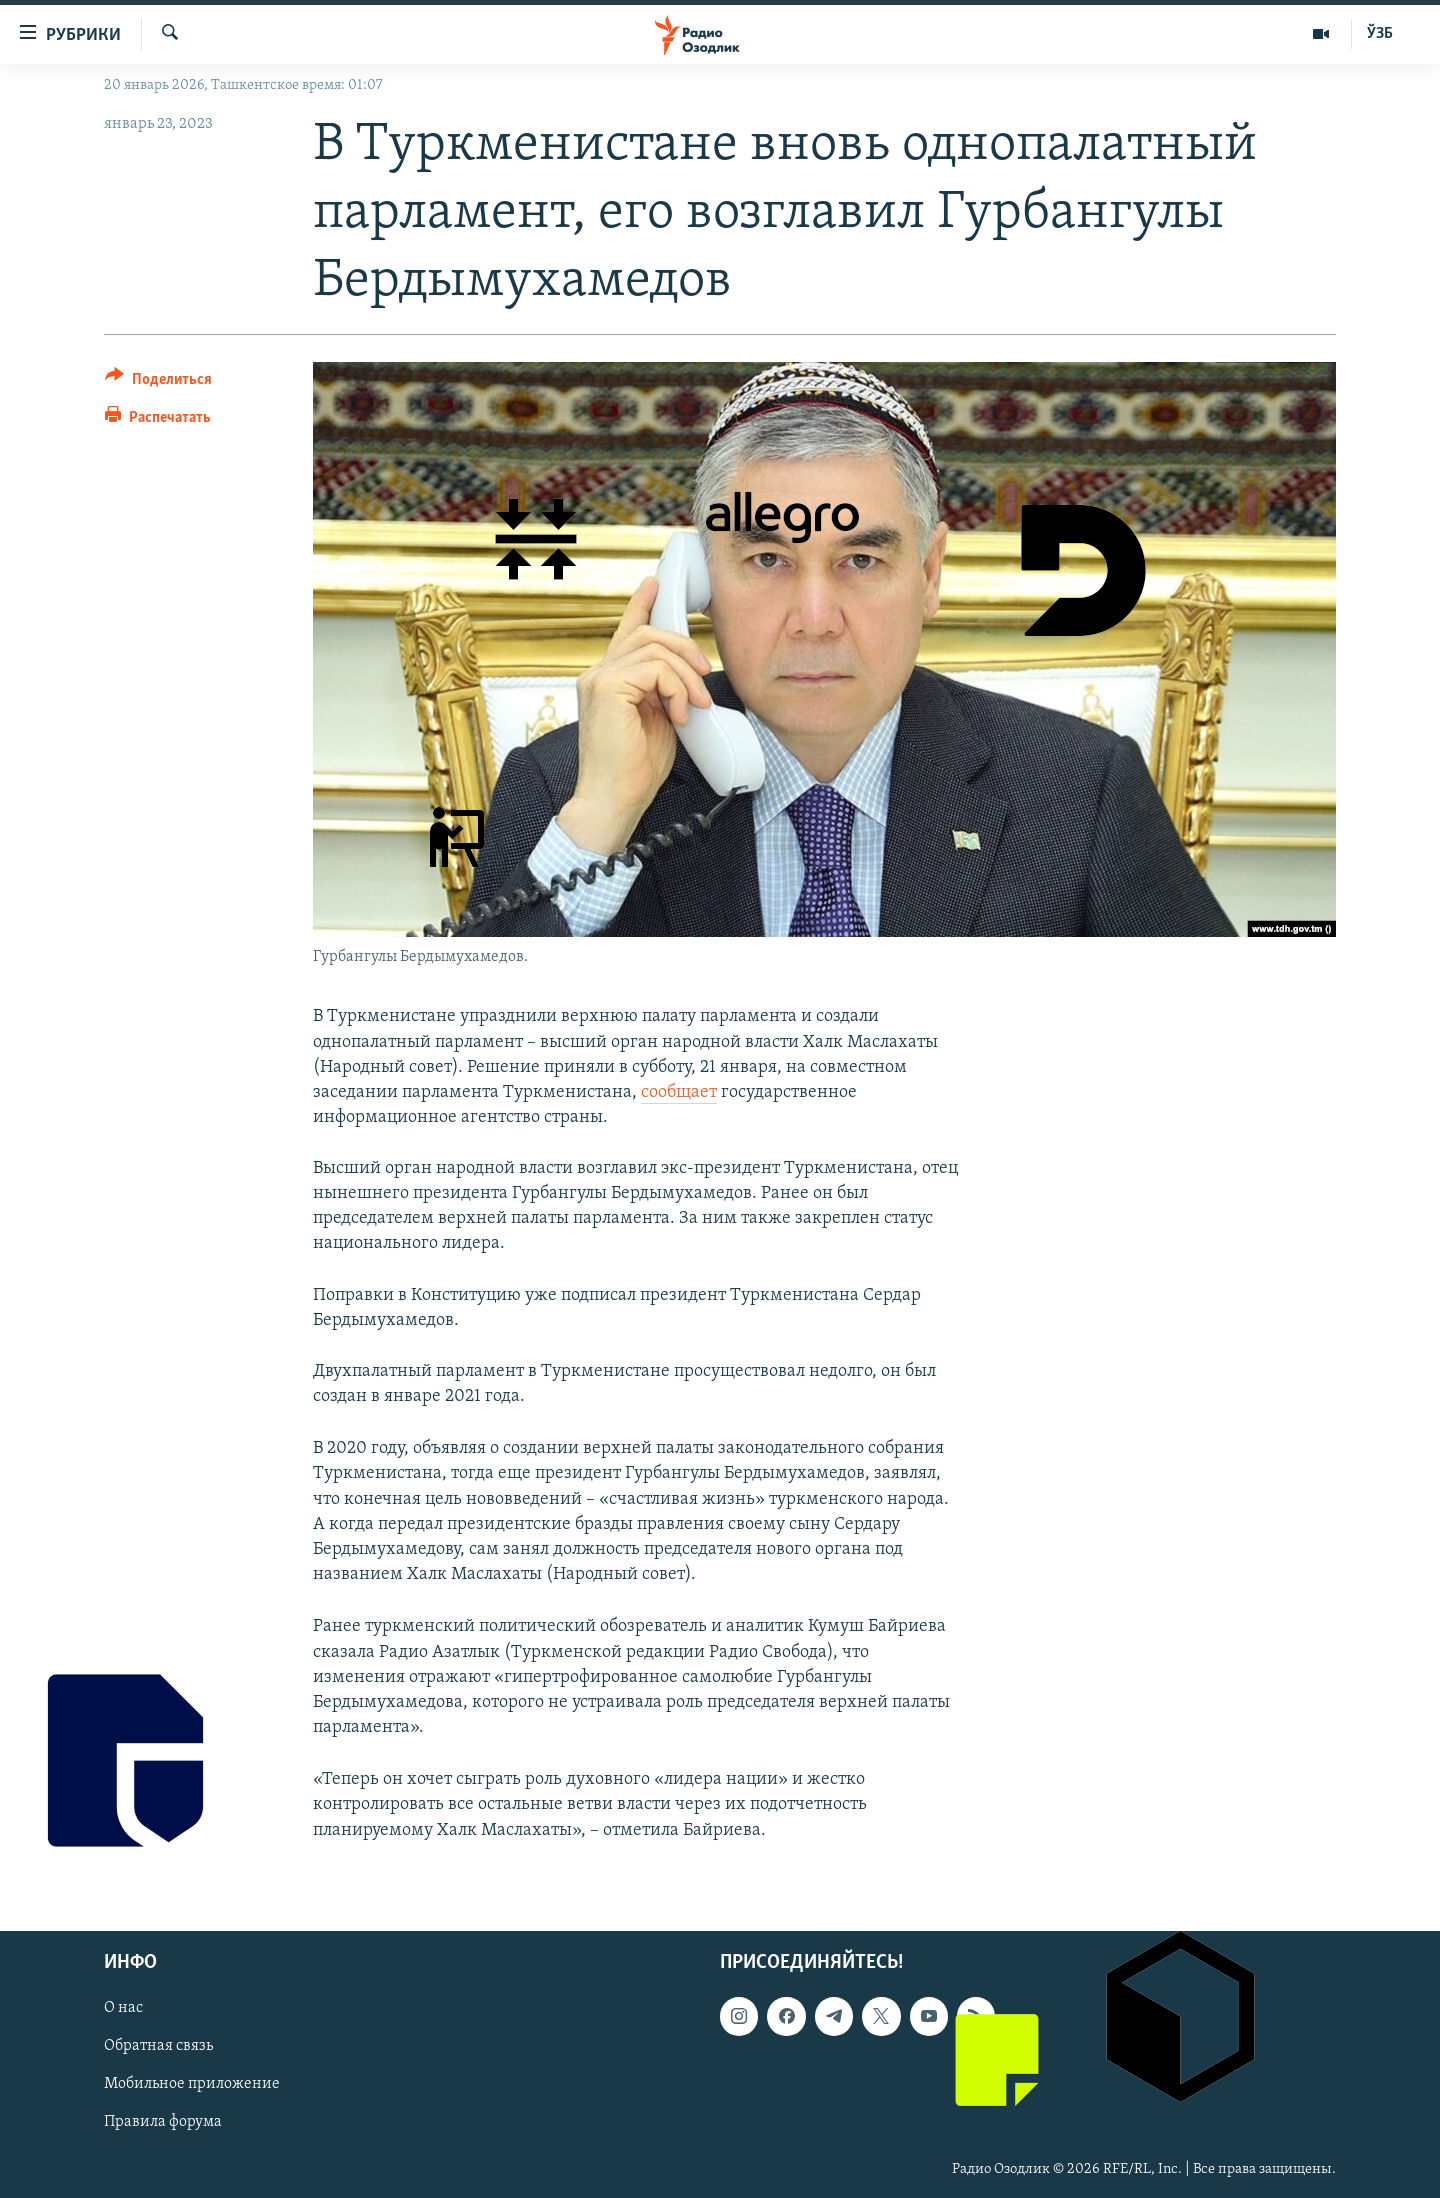  What do you see at coordinates (536, 539) in the screenshot?
I see `align objects vertically to center` at bounding box center [536, 539].